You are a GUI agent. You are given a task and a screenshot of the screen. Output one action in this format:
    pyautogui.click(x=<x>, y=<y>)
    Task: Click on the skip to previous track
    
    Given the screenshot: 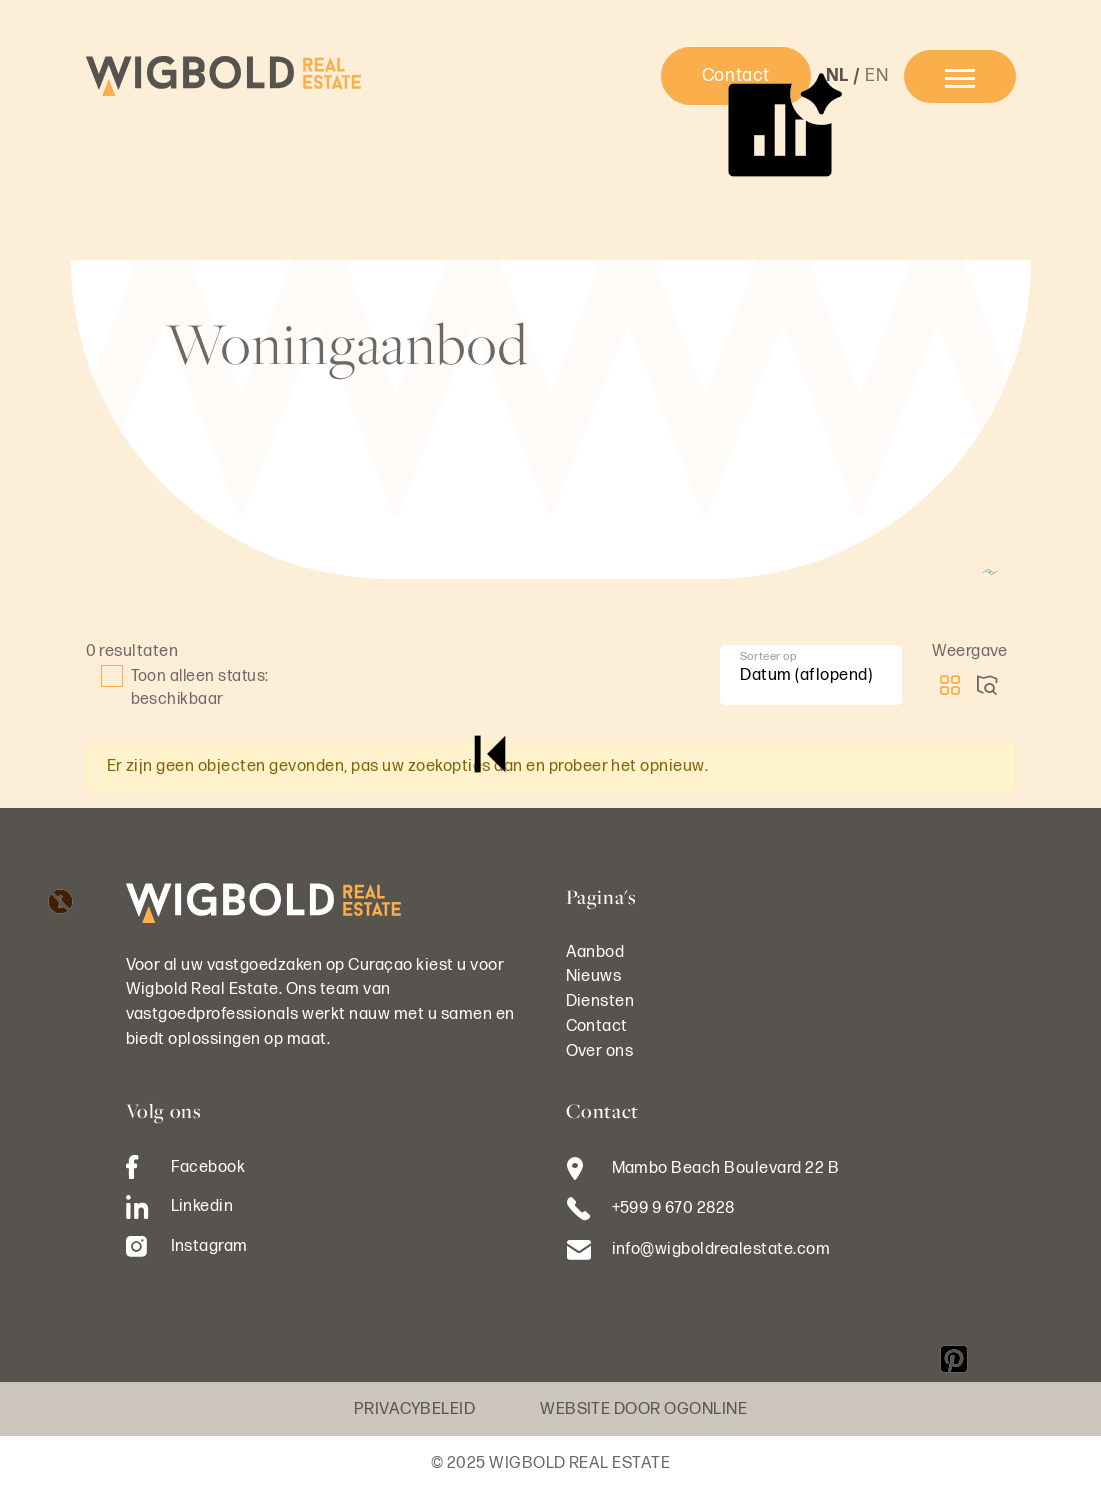 What is the action you would take?
    pyautogui.click(x=490, y=754)
    